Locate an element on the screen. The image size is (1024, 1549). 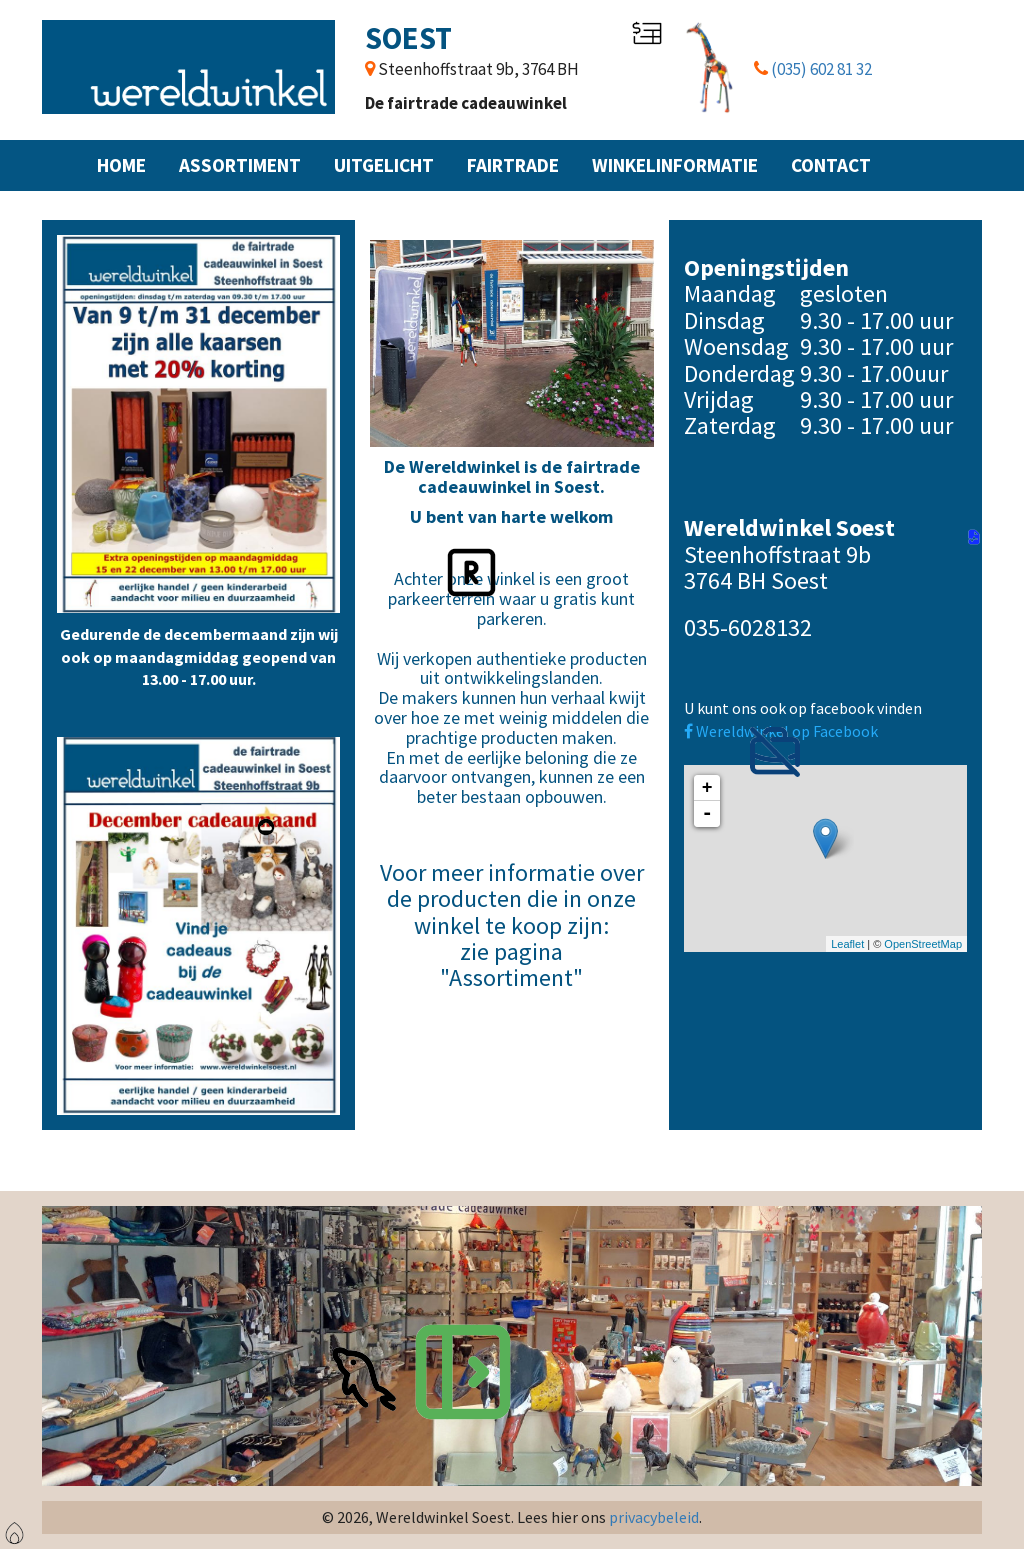
expand the left sidebar is located at coordinates (463, 1372).